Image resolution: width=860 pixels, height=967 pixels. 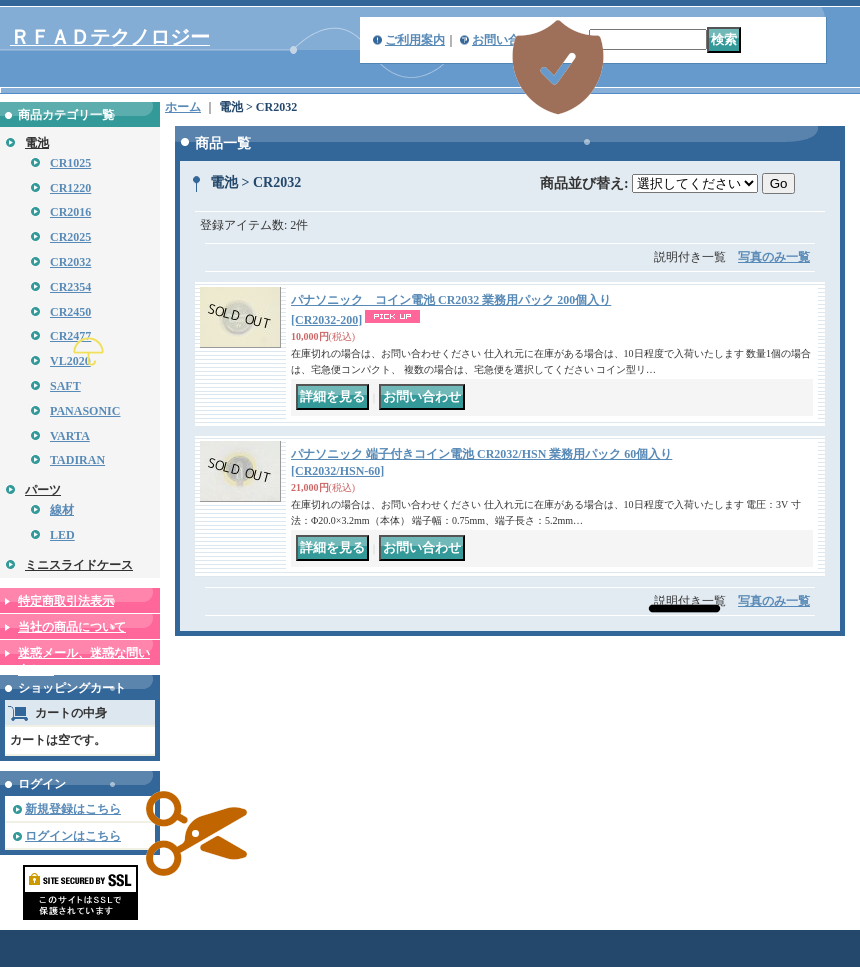 What do you see at coordinates (558, 67) in the screenshot?
I see `indicates verified or secure status` at bounding box center [558, 67].